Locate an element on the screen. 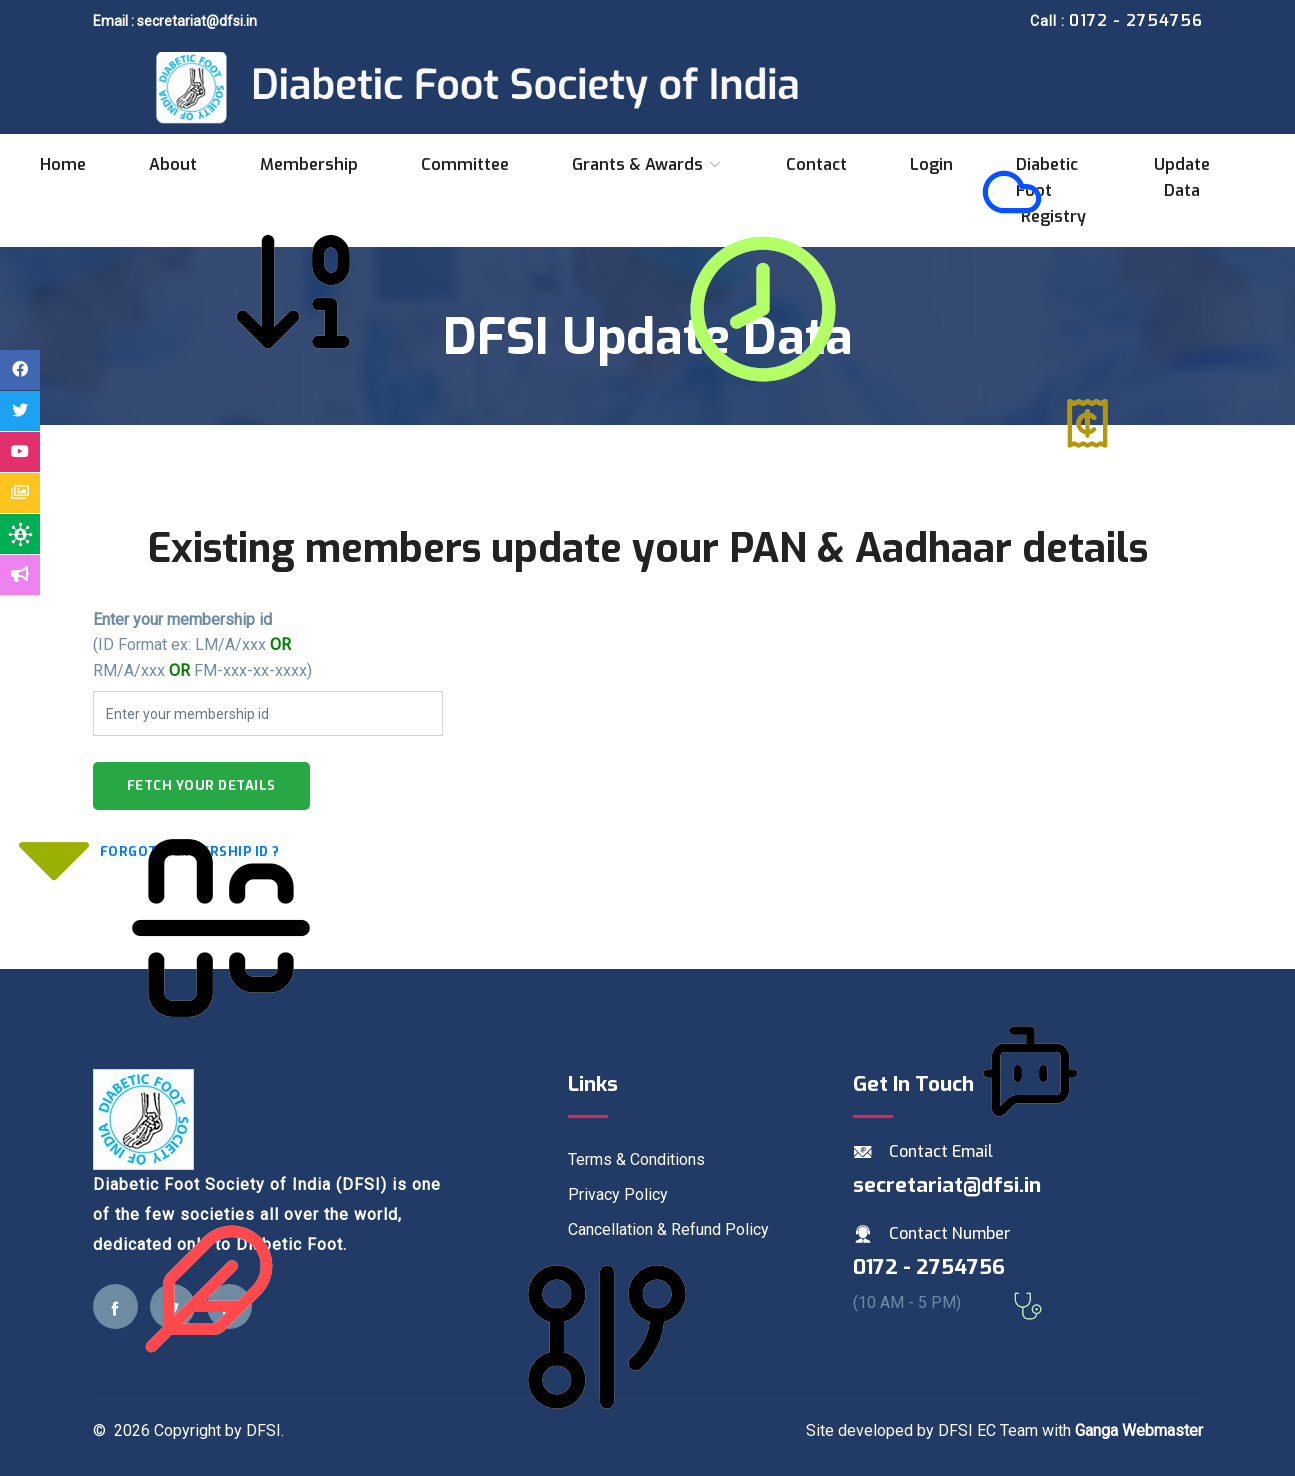 The height and width of the screenshot is (1476, 1295). indicates 8 o'clock time is located at coordinates (763, 309).